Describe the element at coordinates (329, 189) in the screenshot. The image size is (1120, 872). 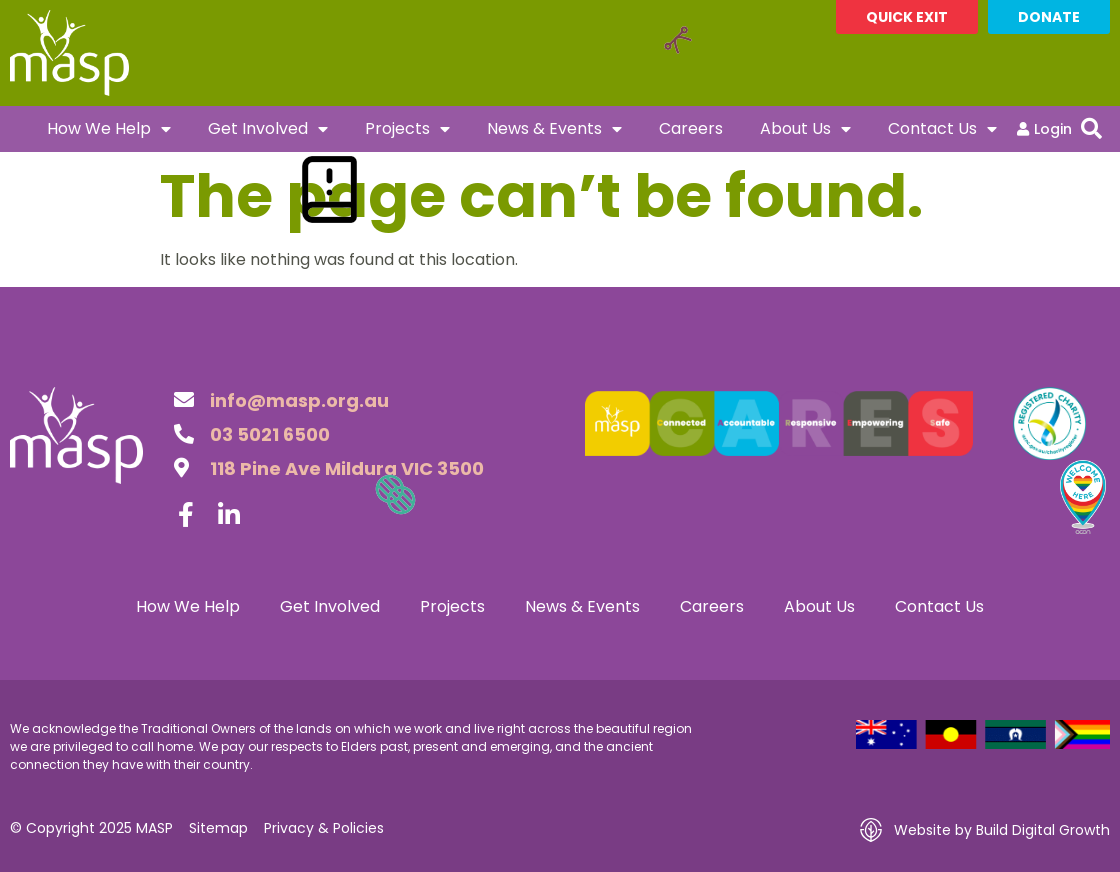
I see `indicates an alert or notification related to a book or reading item` at that location.